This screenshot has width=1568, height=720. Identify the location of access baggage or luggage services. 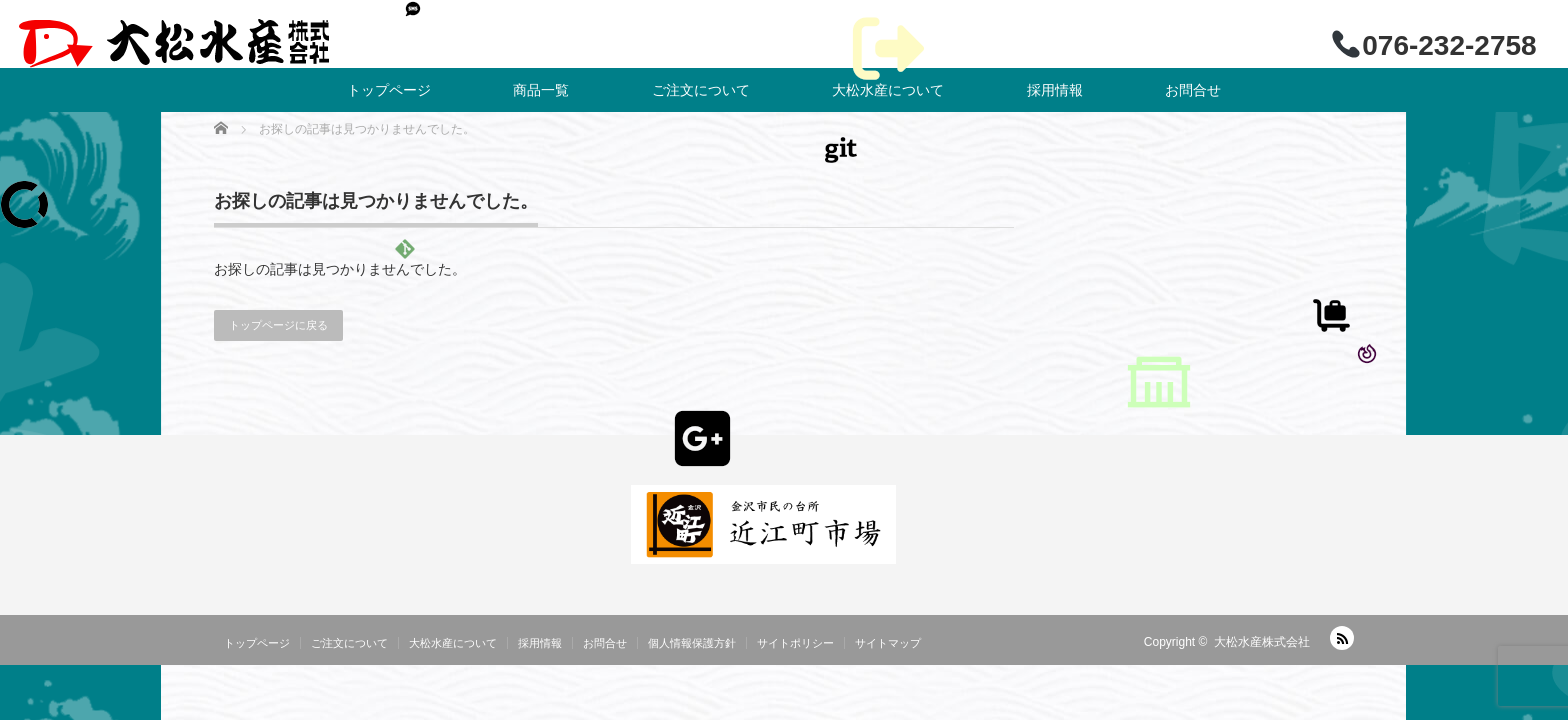
(1331, 315).